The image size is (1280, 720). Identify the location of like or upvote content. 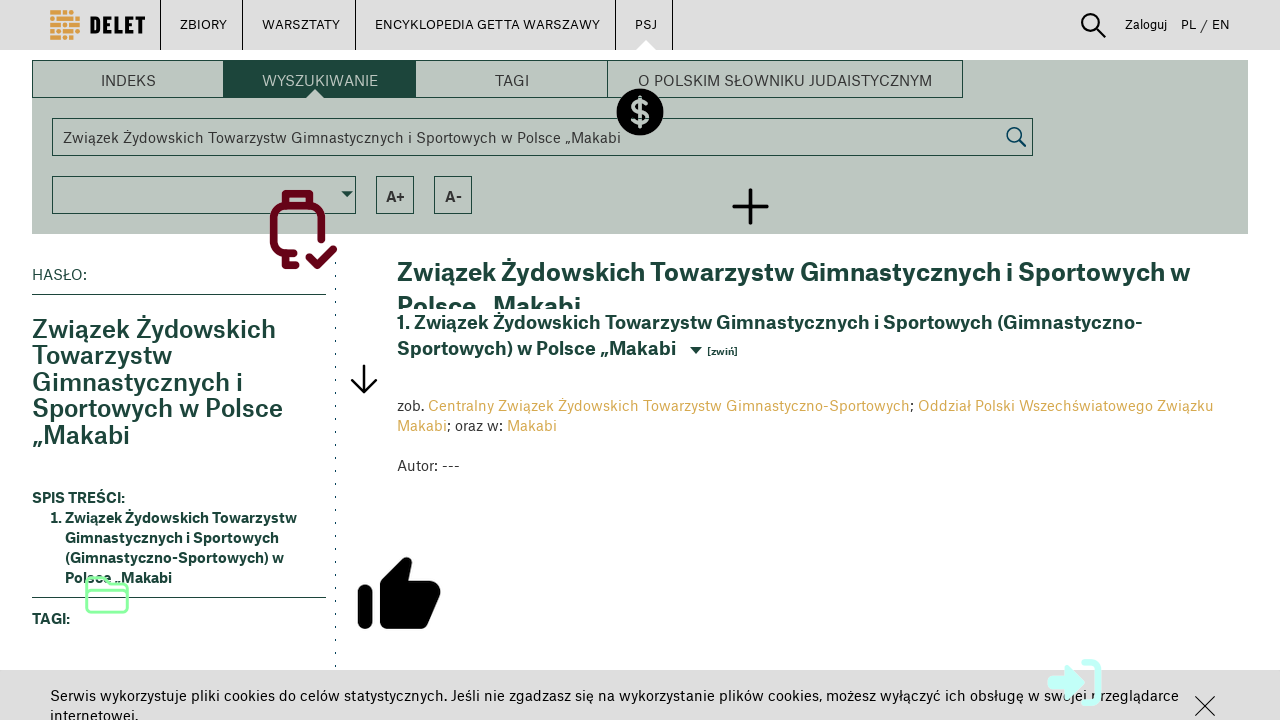
(398, 595).